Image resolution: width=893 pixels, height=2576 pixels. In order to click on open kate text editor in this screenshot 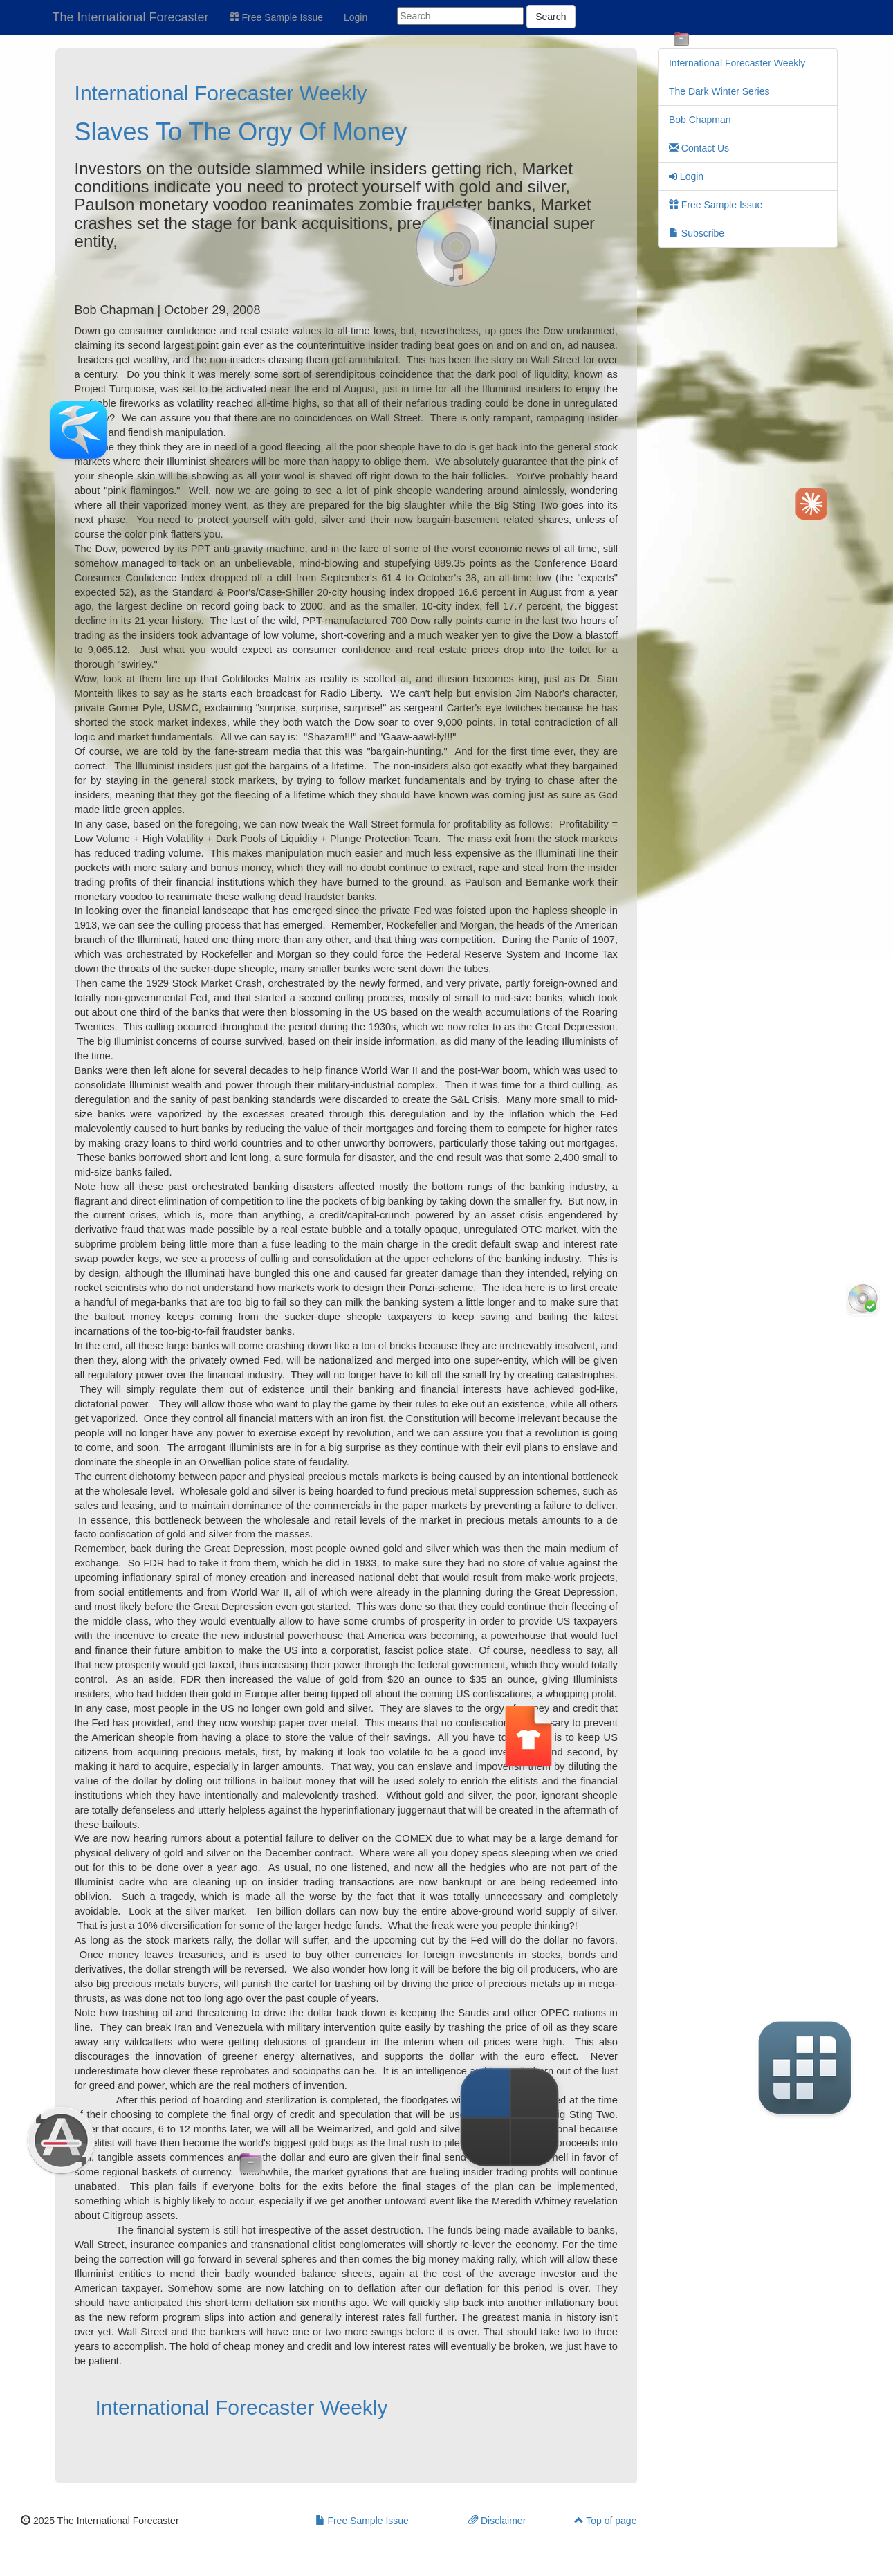, I will do `click(78, 430)`.